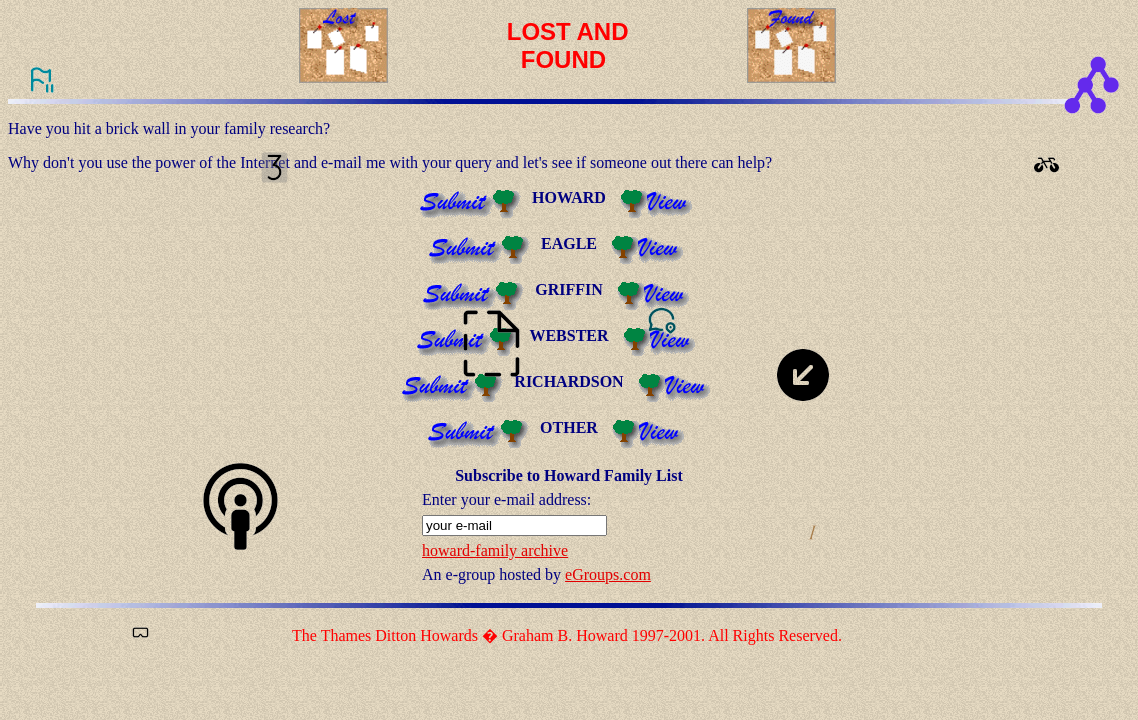 Image resolution: width=1138 pixels, height=720 pixels. What do you see at coordinates (491, 343) in the screenshot?
I see `a placeholder for a file not yet uploaded` at bounding box center [491, 343].